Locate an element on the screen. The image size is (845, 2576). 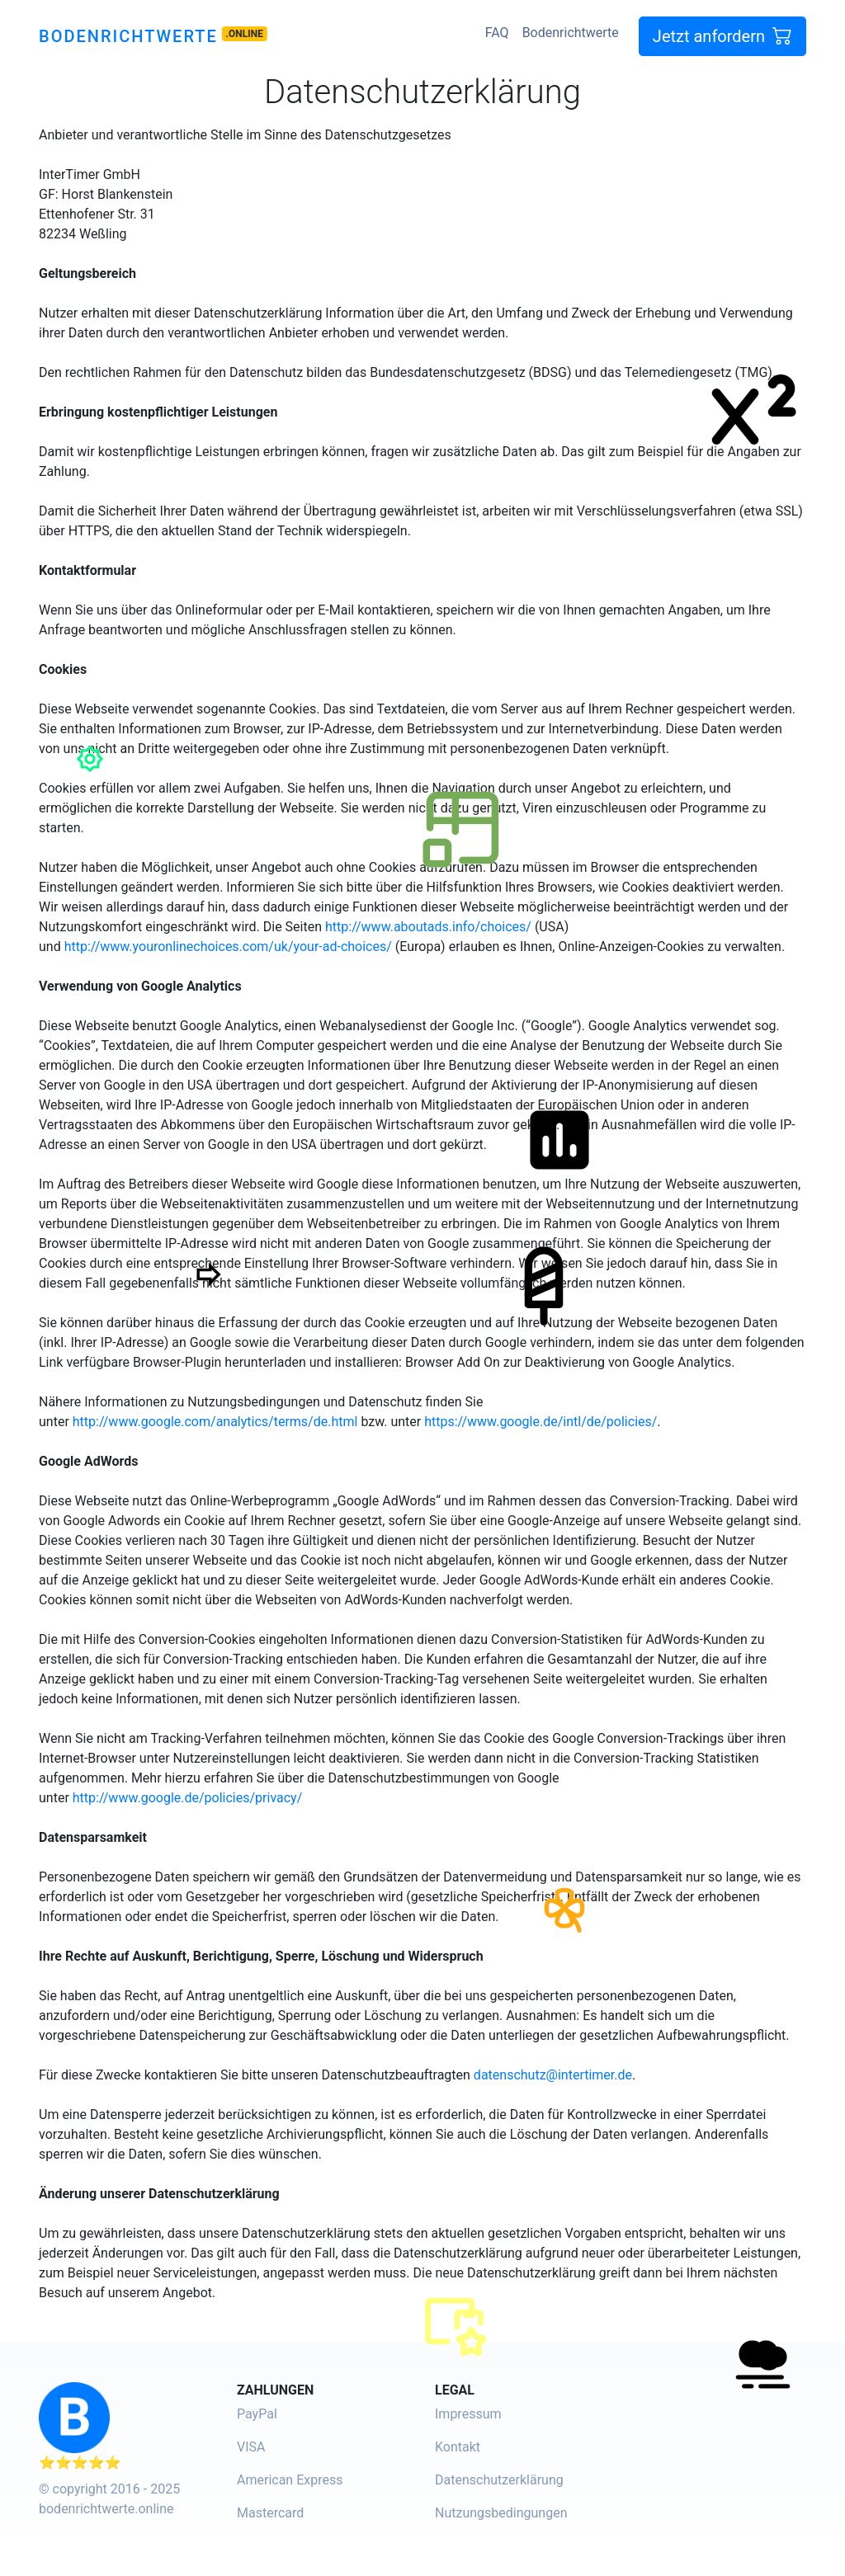
view poll results is located at coordinates (559, 1140).